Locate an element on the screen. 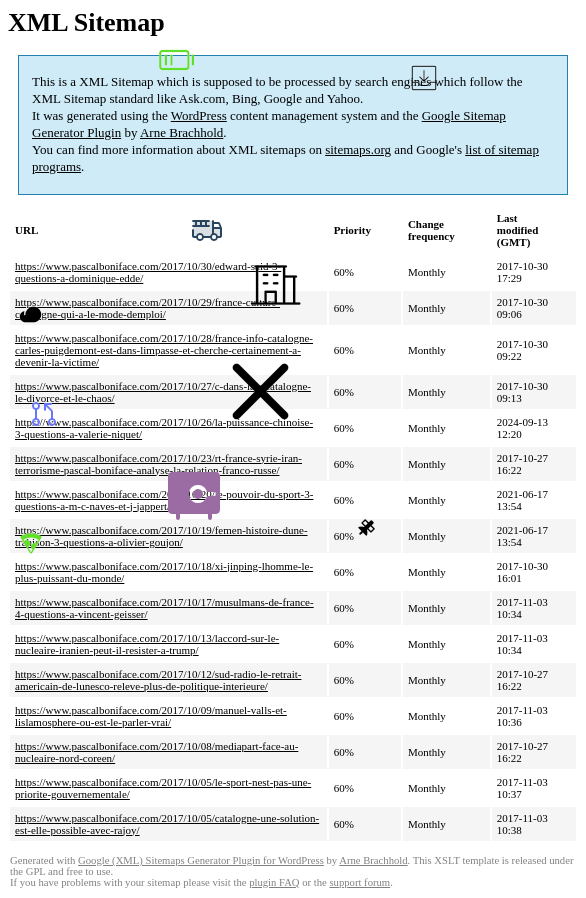  access secure storage or vault is located at coordinates (194, 494).